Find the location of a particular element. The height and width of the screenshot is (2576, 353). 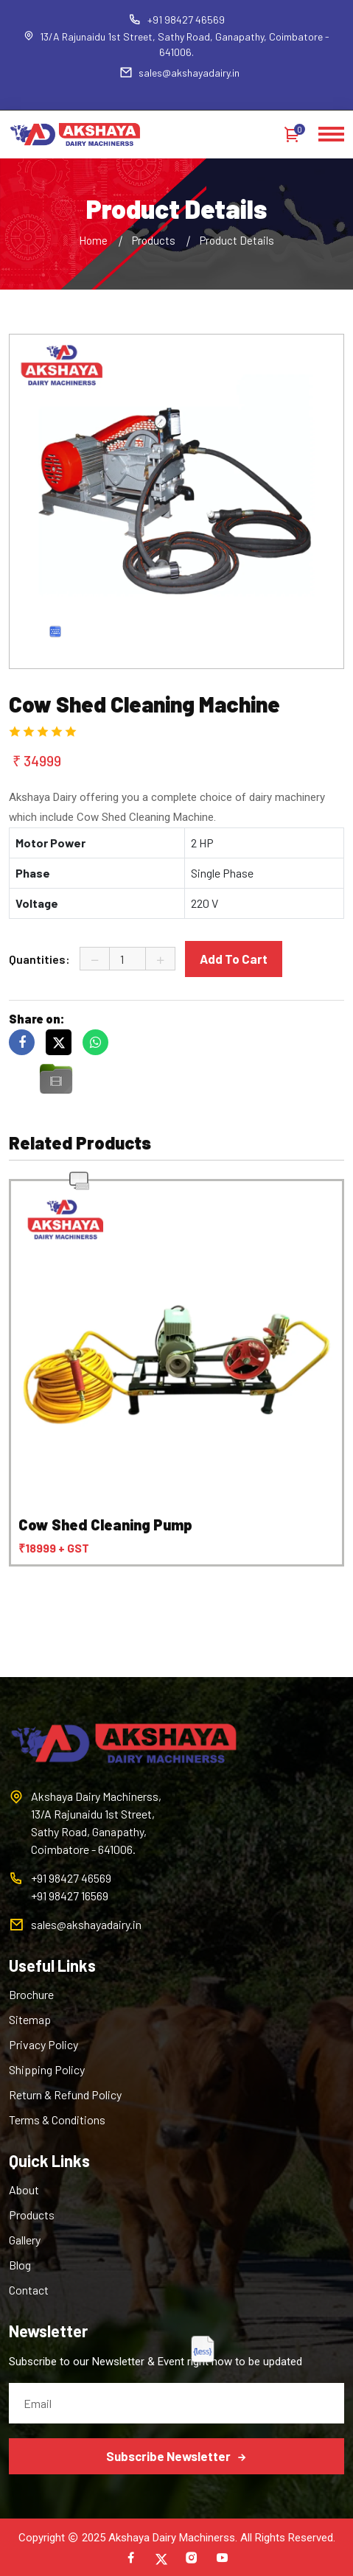

open your videos folder is located at coordinates (56, 1079).